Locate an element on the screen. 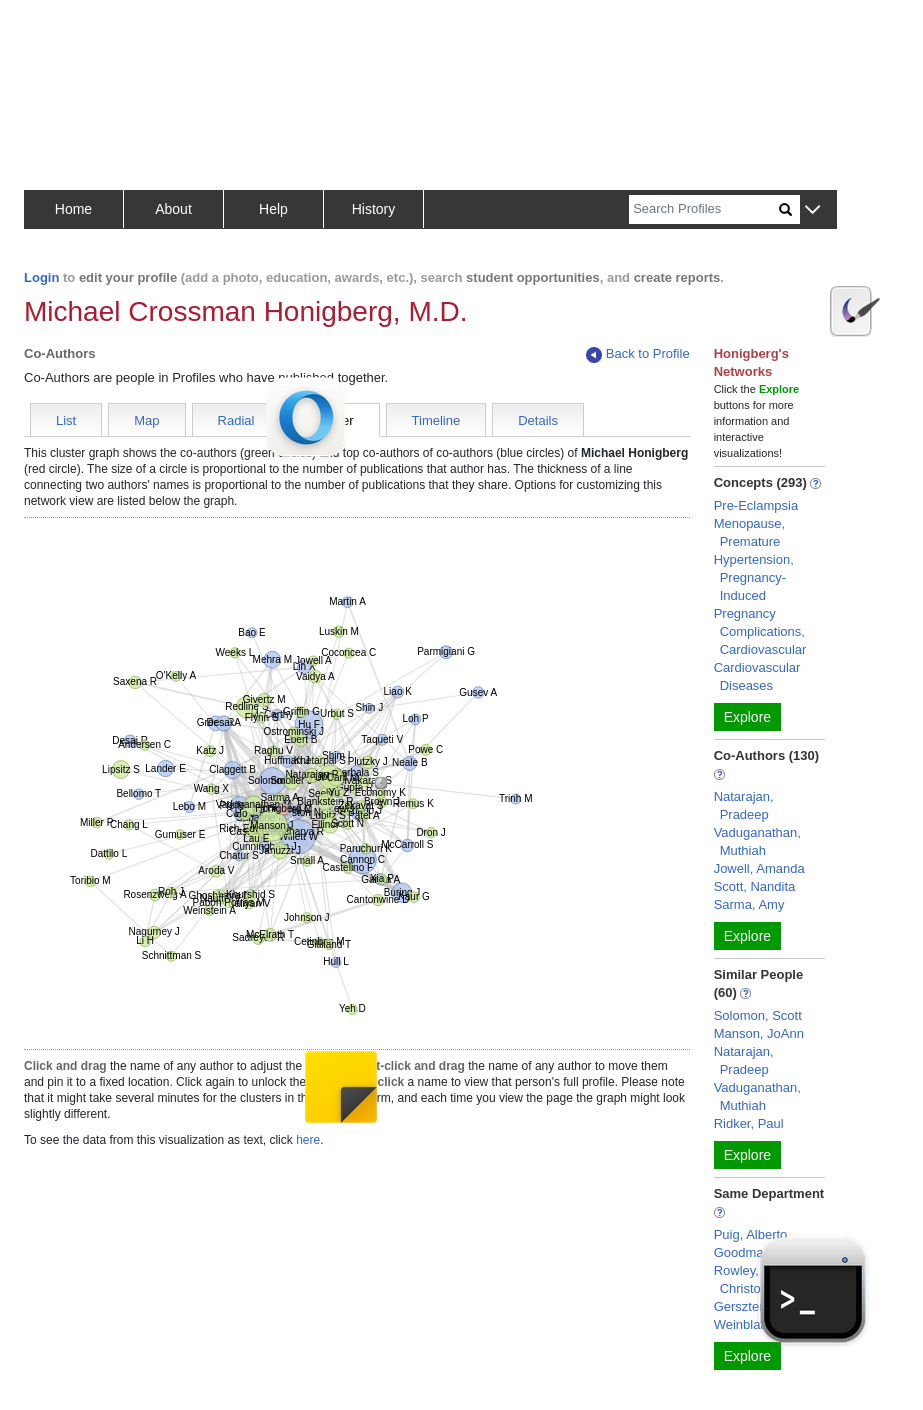  open yakuake drop-down terminal is located at coordinates (813, 1290).